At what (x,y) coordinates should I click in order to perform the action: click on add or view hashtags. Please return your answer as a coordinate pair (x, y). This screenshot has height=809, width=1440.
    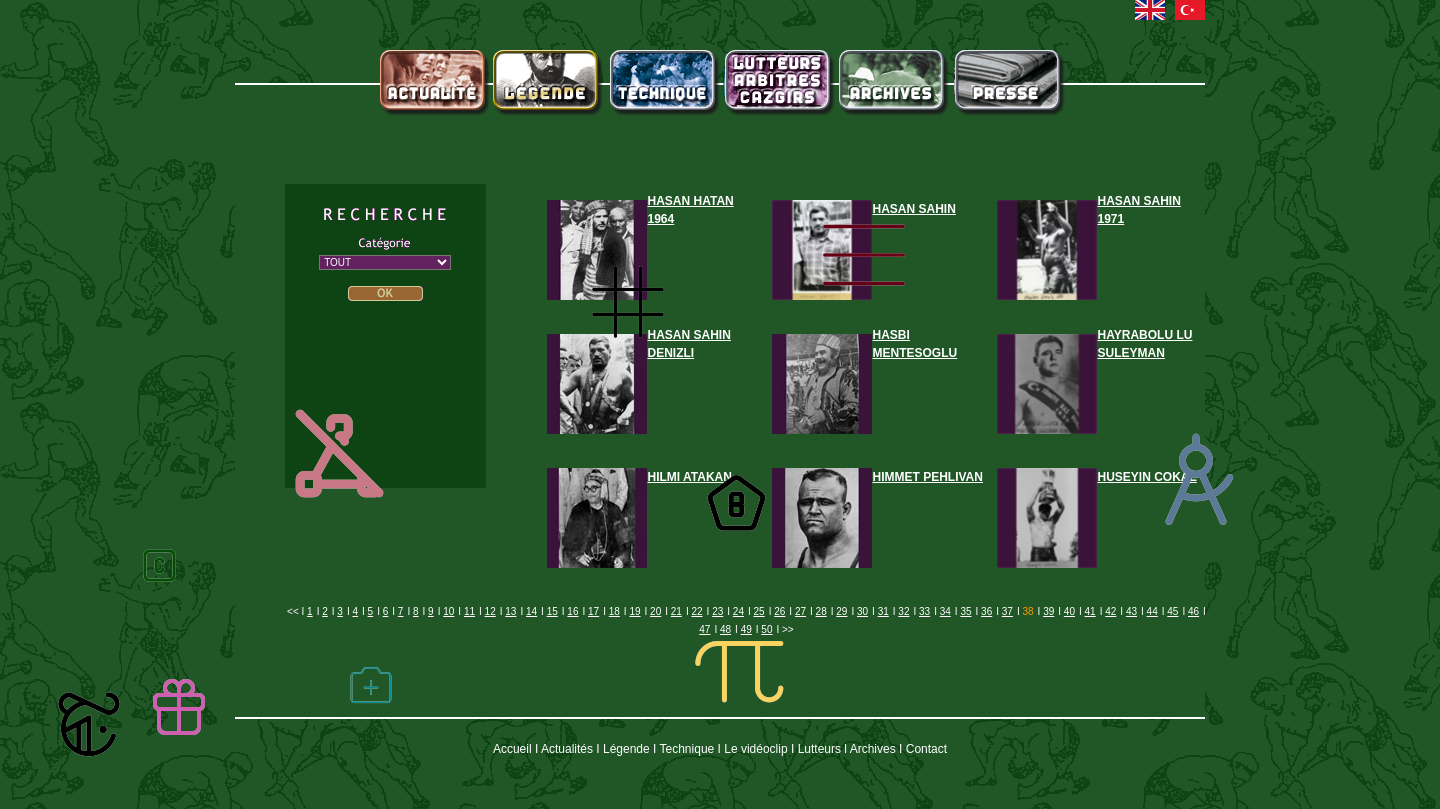
    Looking at the image, I should click on (628, 302).